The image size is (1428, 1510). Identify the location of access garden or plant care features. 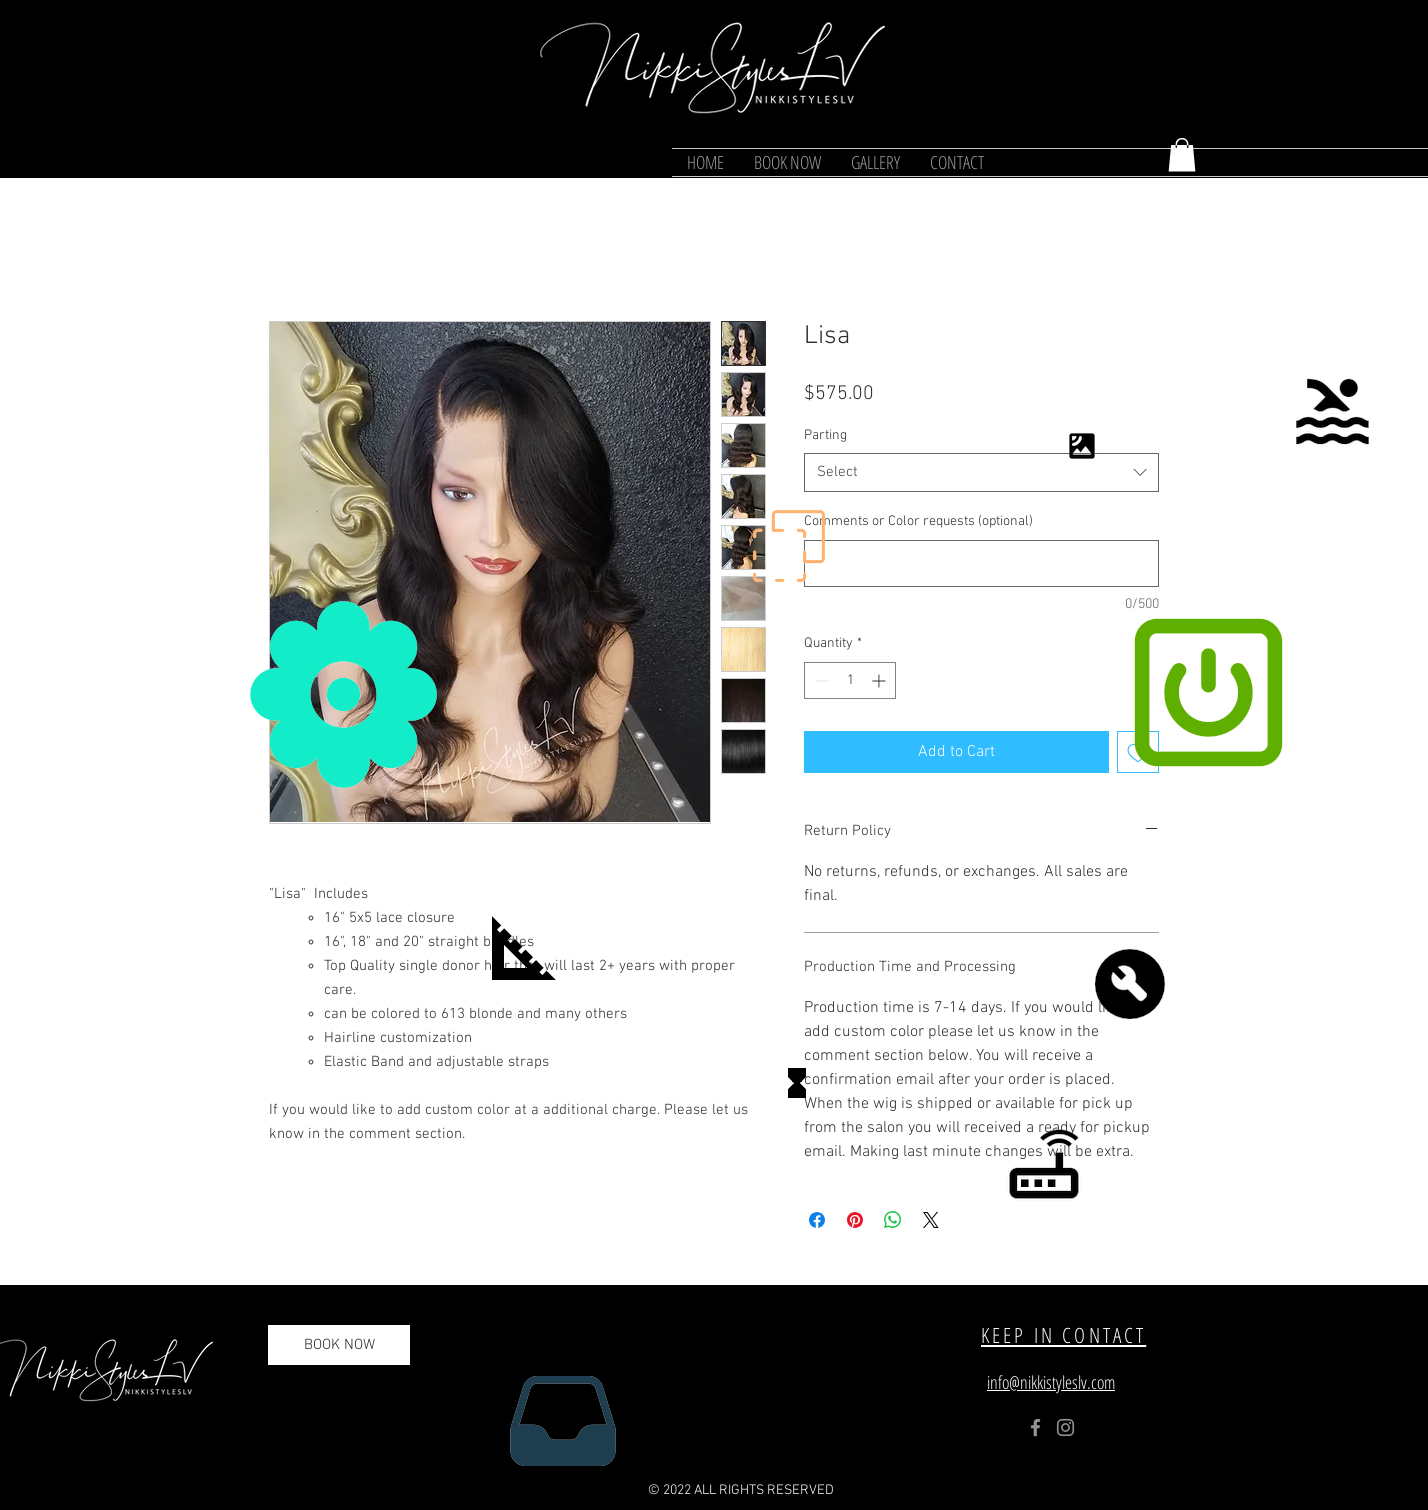
(343, 694).